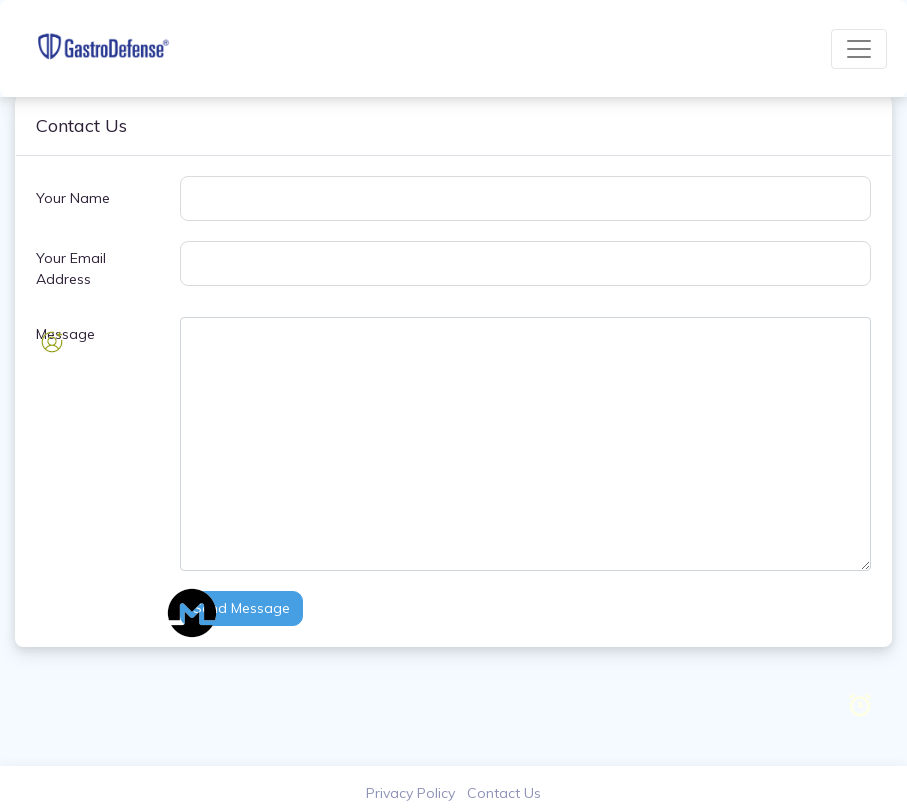  What do you see at coordinates (192, 613) in the screenshot?
I see `view monero cryptocurrency balance` at bounding box center [192, 613].